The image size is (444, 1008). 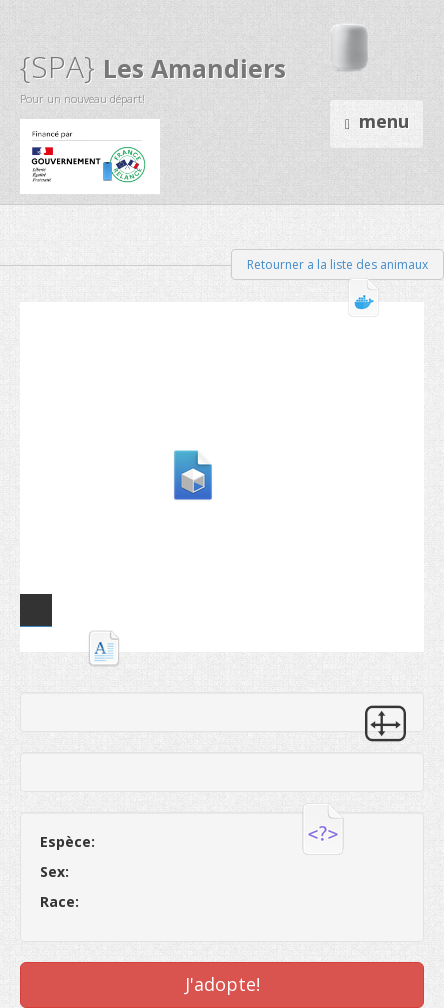 What do you see at coordinates (349, 48) in the screenshot?
I see `apple homepod smart speaker device` at bounding box center [349, 48].